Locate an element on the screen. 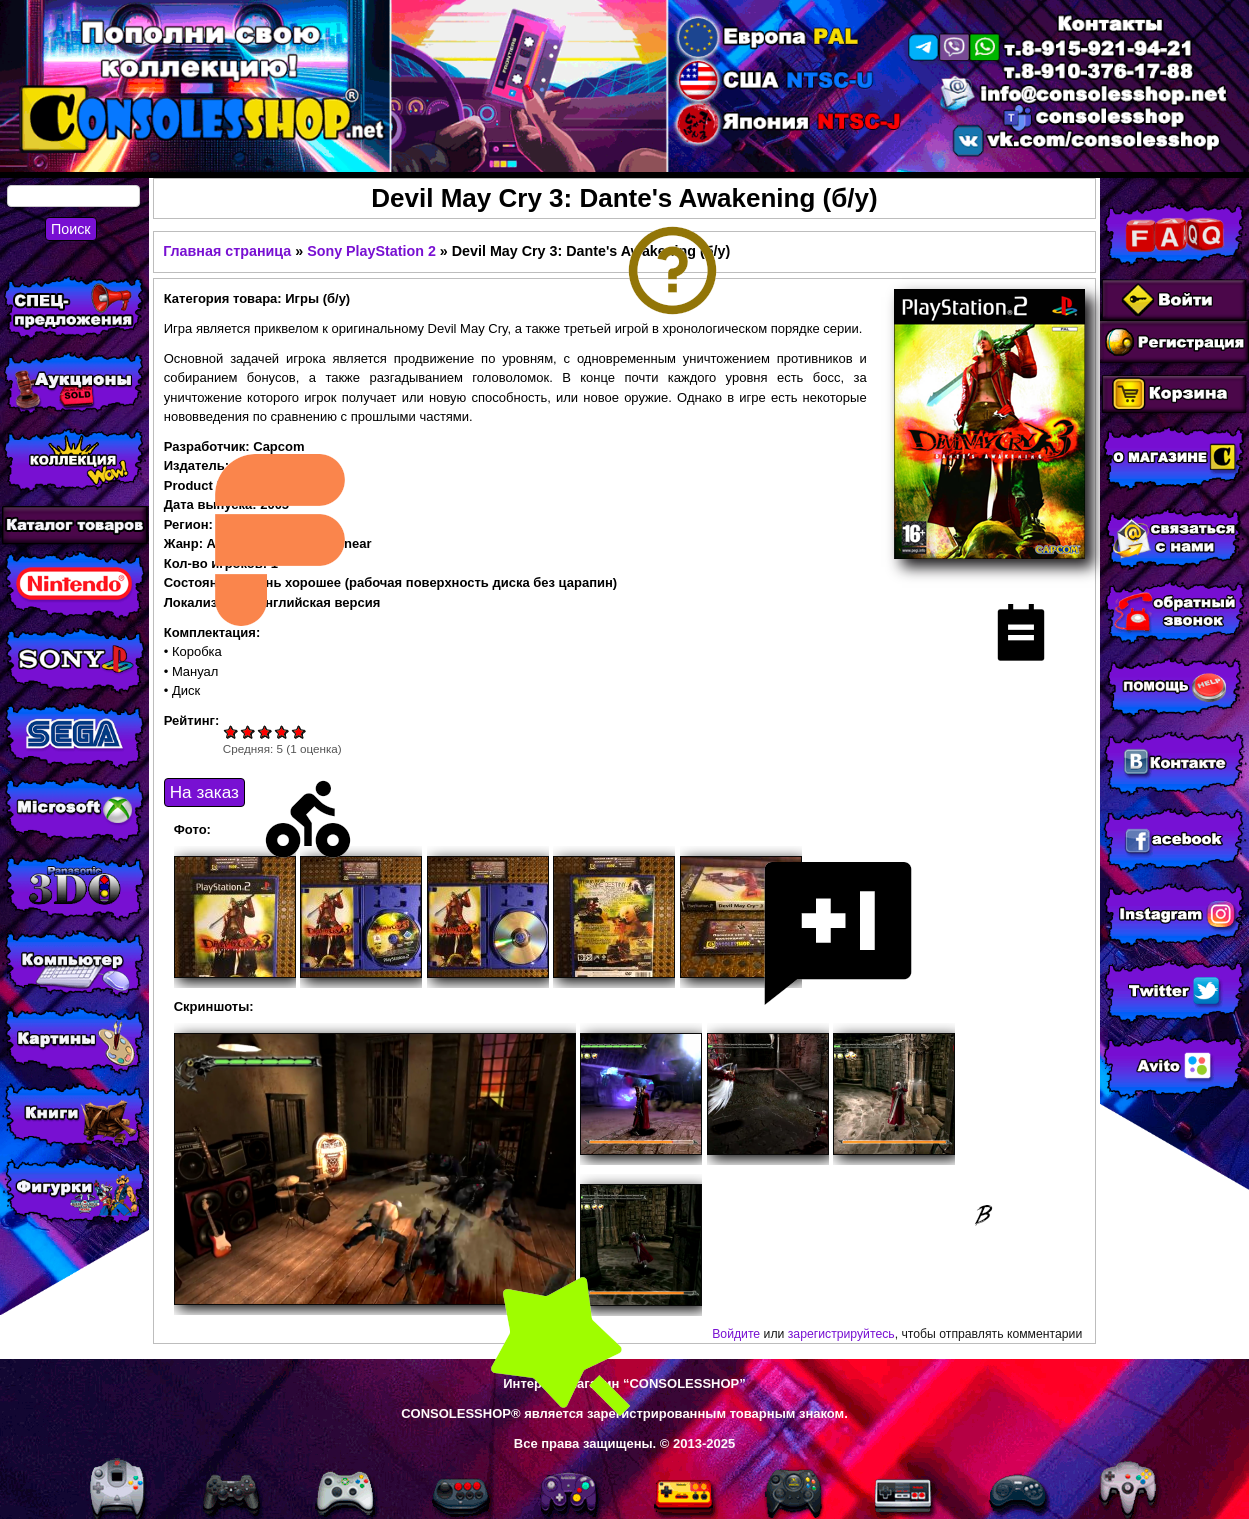 The image size is (1249, 1519). view your to-do list is located at coordinates (1021, 635).